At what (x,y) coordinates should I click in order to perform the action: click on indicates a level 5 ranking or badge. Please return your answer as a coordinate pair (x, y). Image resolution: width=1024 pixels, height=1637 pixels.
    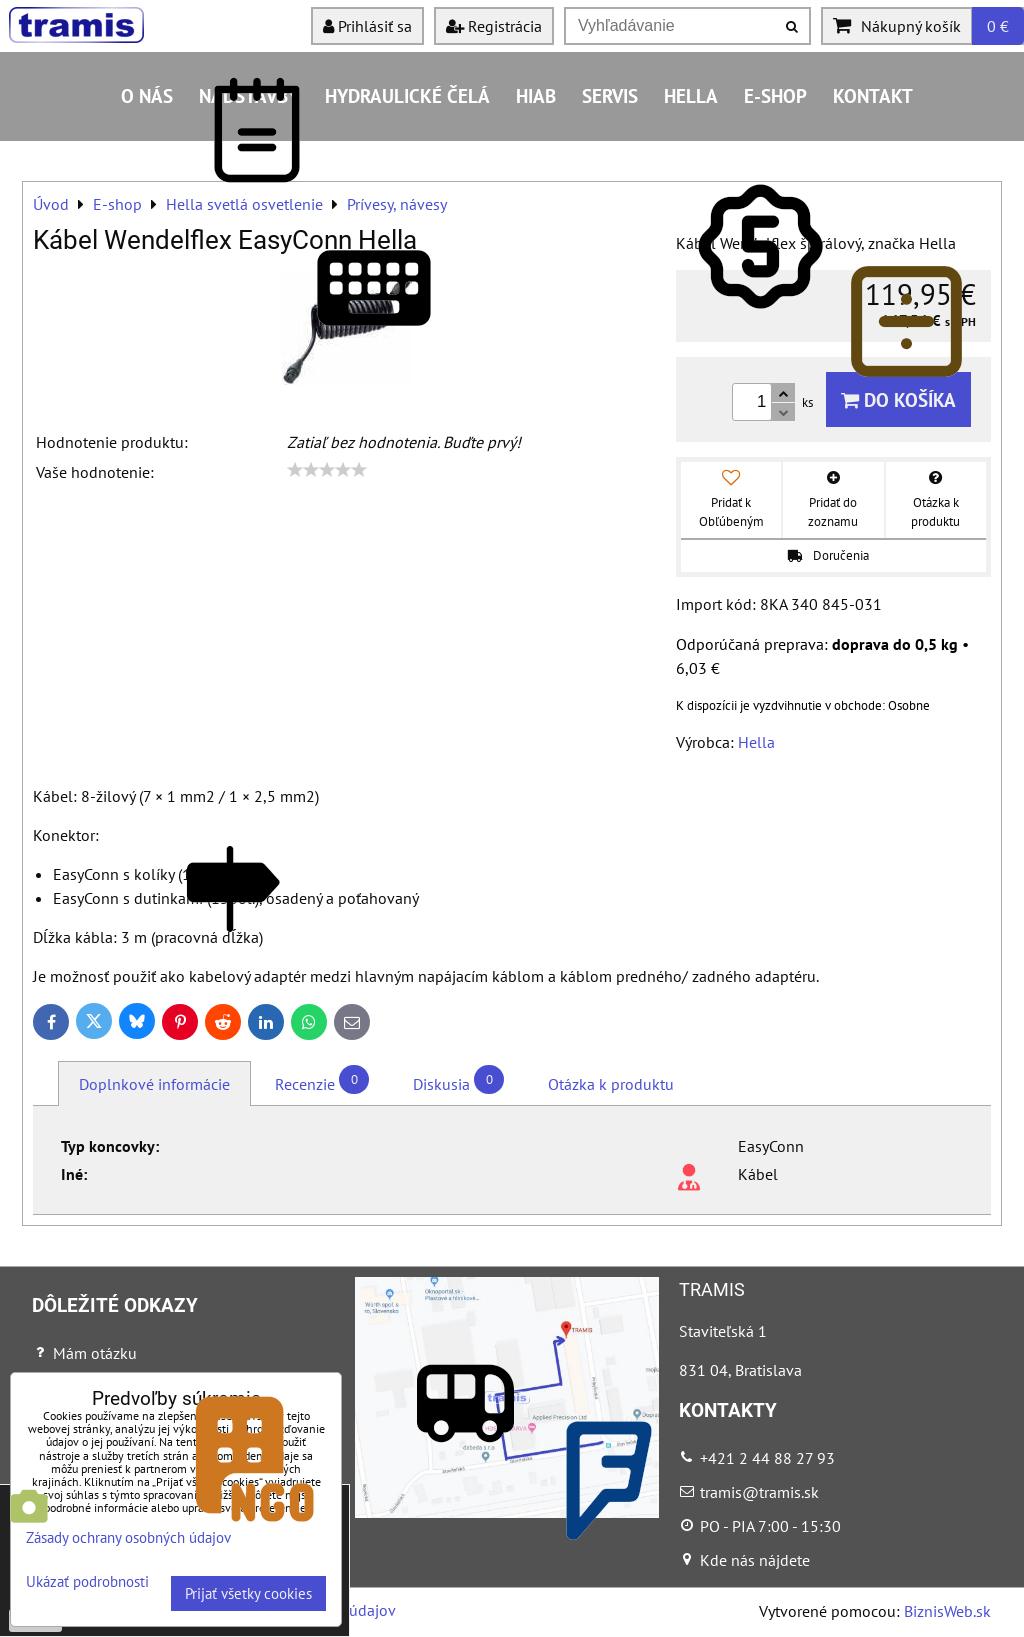
    Looking at the image, I should click on (760, 246).